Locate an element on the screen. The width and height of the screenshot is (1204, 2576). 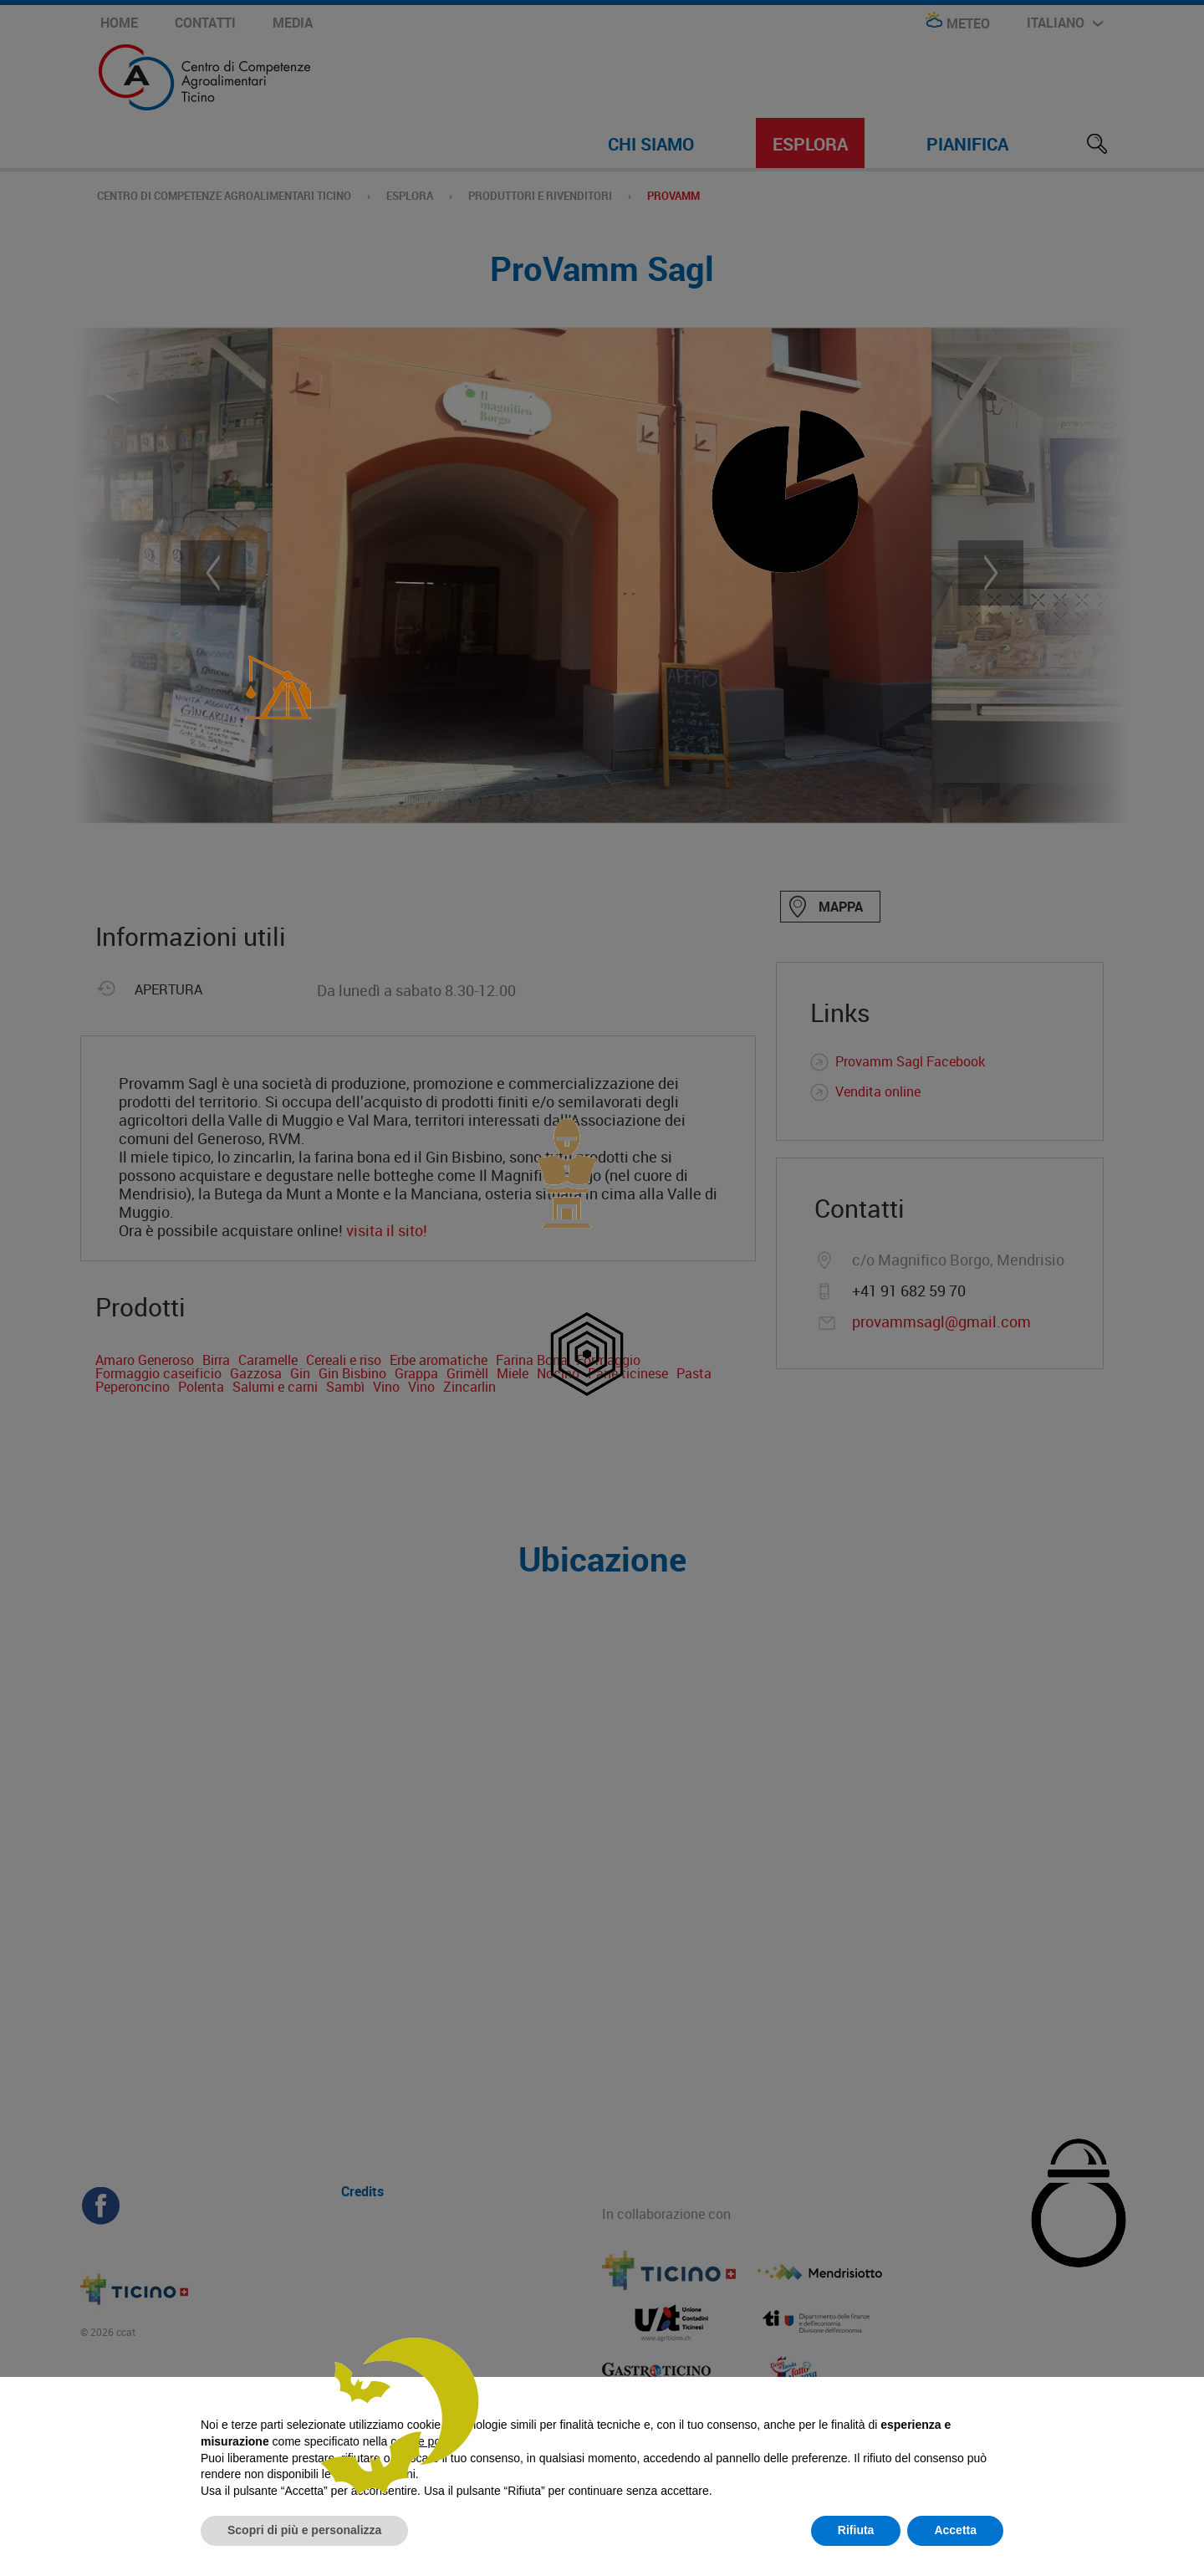
toggle night mode or dark theme is located at coordinates (400, 2416).